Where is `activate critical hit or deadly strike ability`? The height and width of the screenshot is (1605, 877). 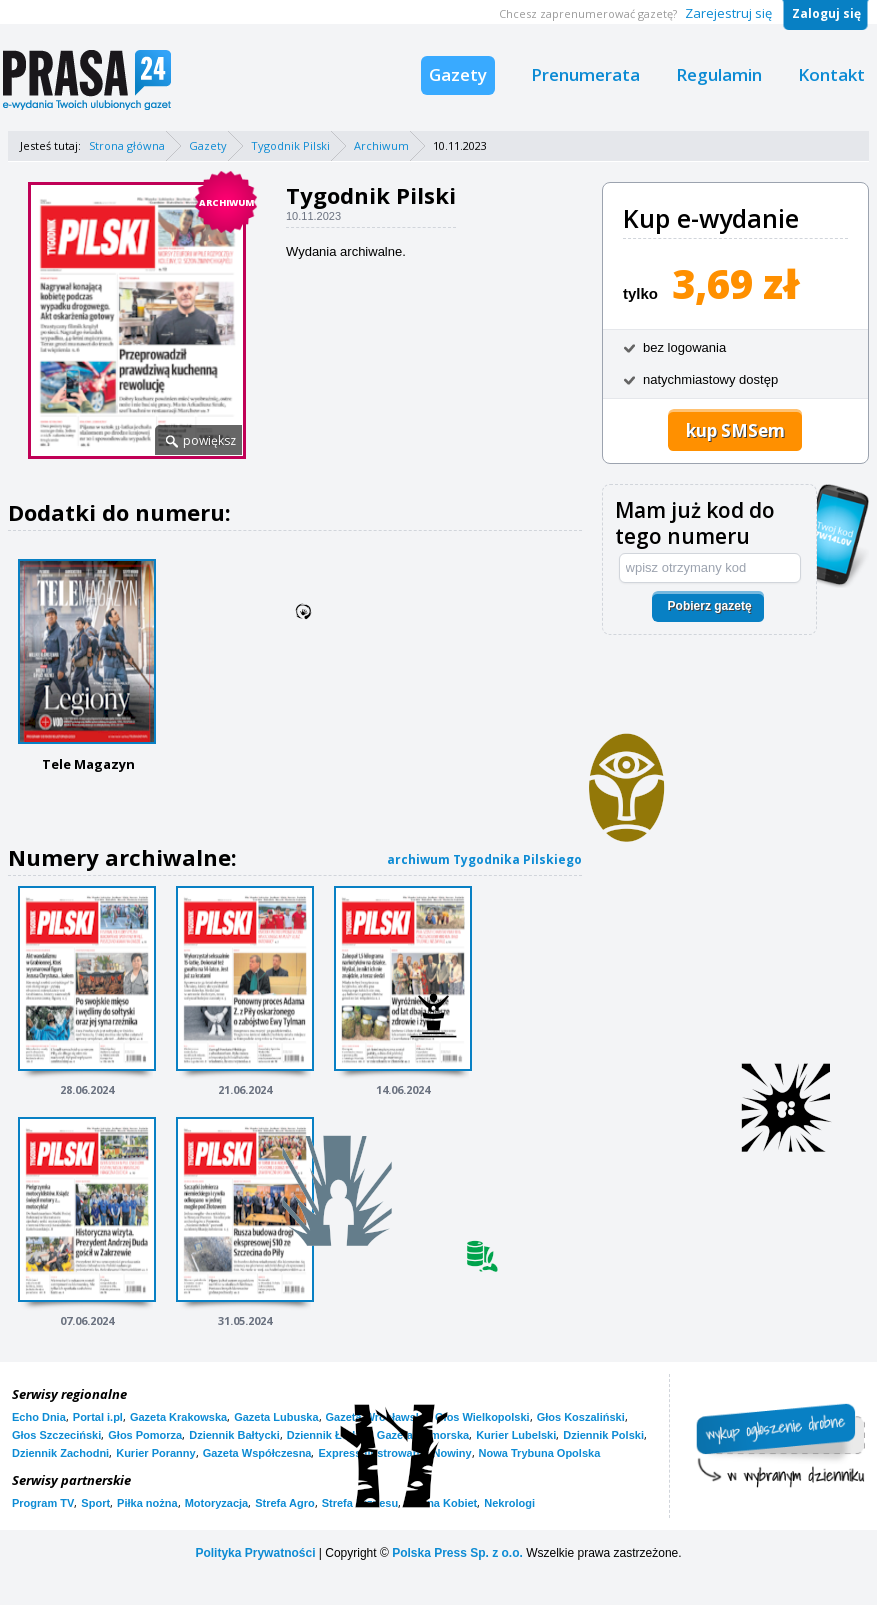
activate critical hit or deadly strike ability is located at coordinates (337, 1191).